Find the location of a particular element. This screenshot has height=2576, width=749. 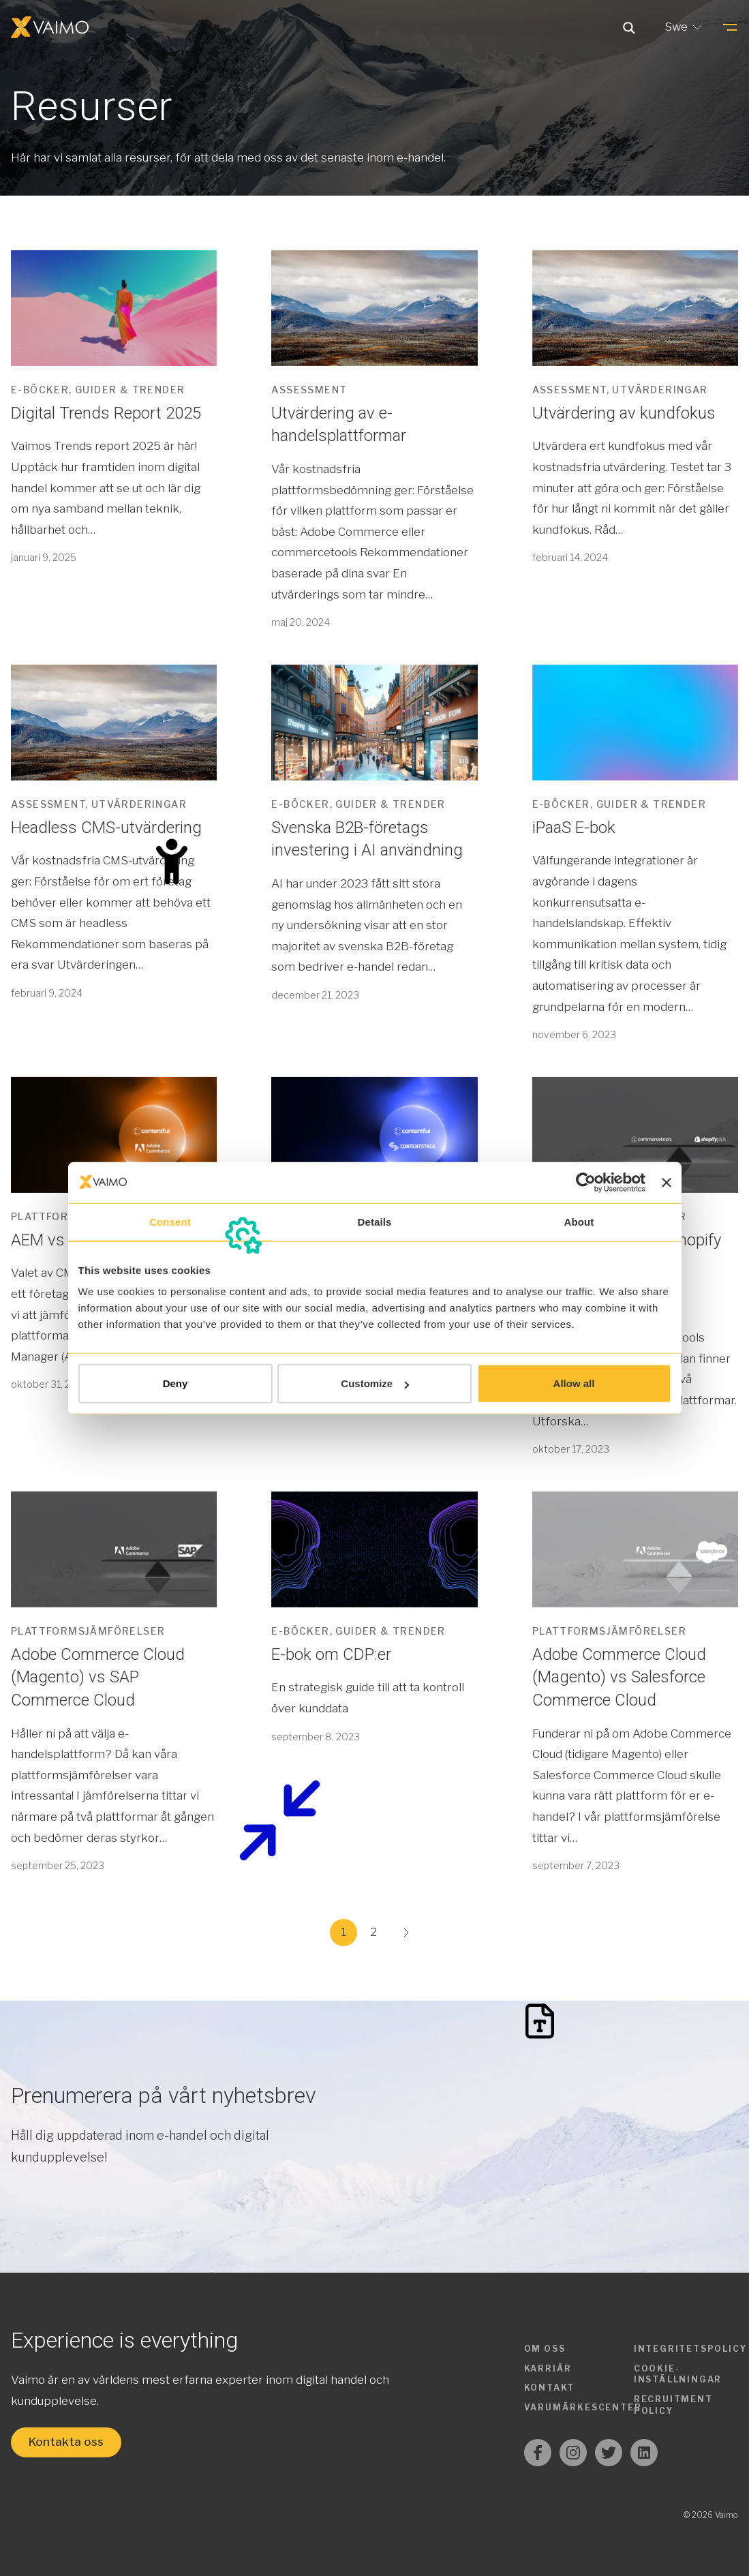

view text or document file type is located at coordinates (540, 2021).